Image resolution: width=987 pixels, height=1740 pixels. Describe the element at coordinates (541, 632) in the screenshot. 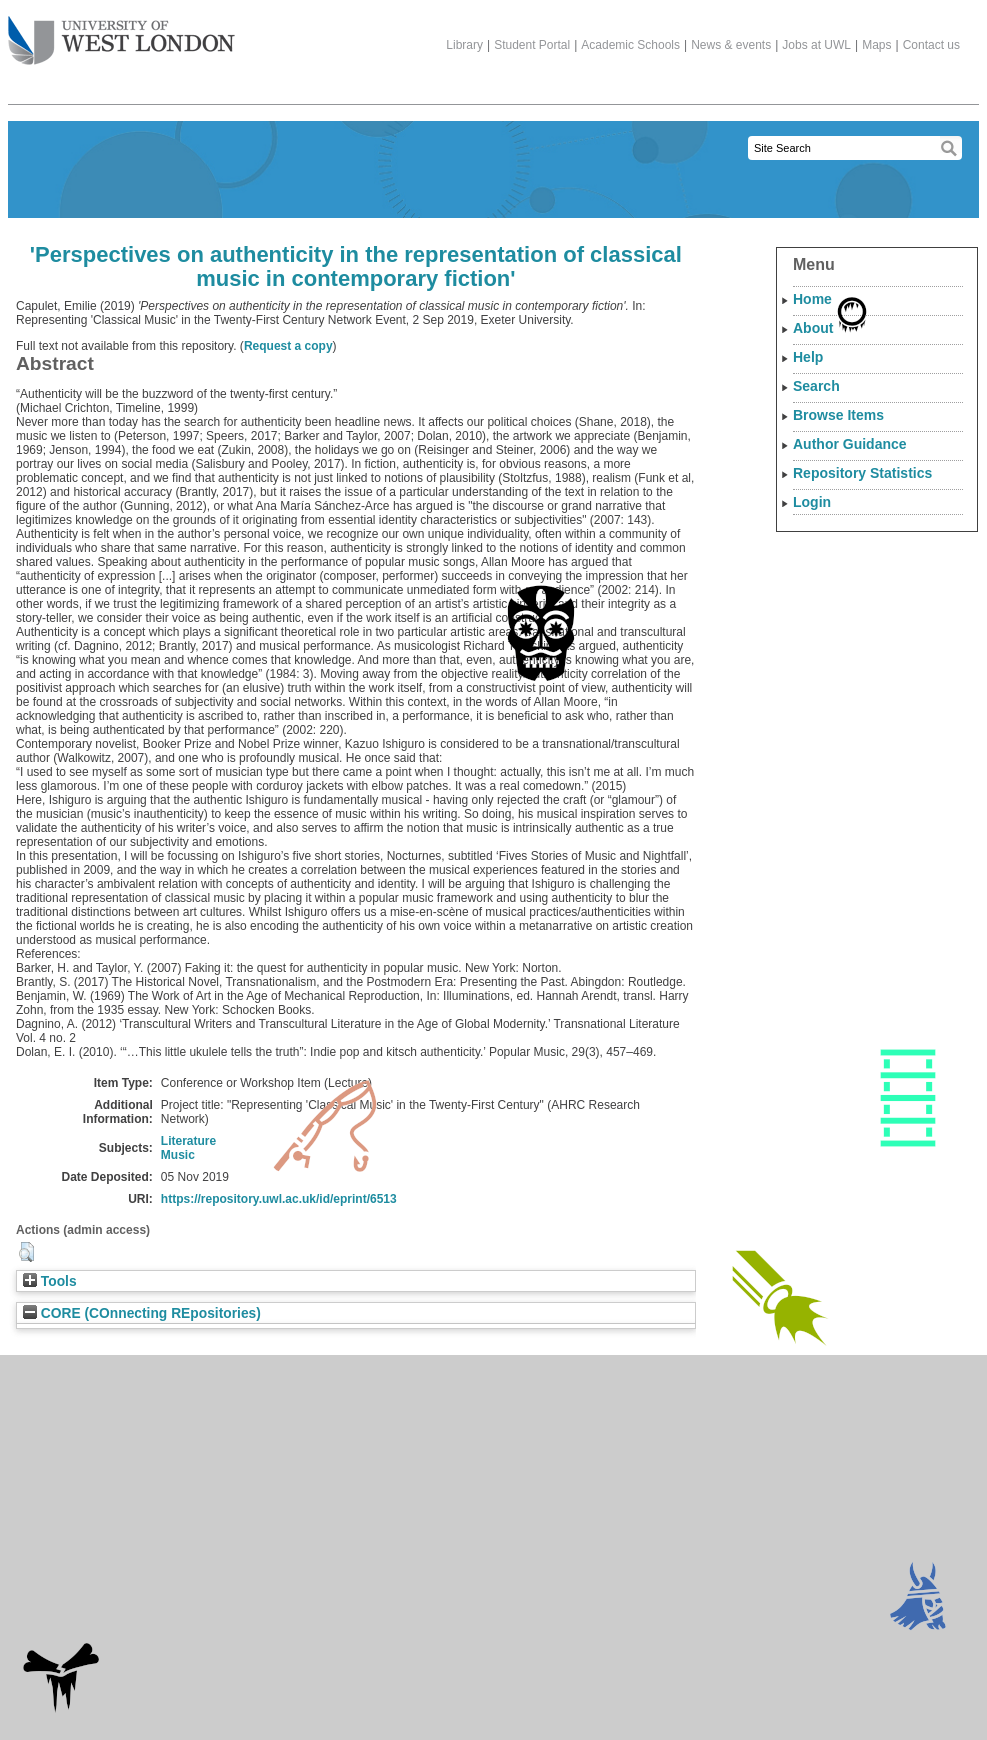

I see `día de los muertos themed game element or decoration` at that location.